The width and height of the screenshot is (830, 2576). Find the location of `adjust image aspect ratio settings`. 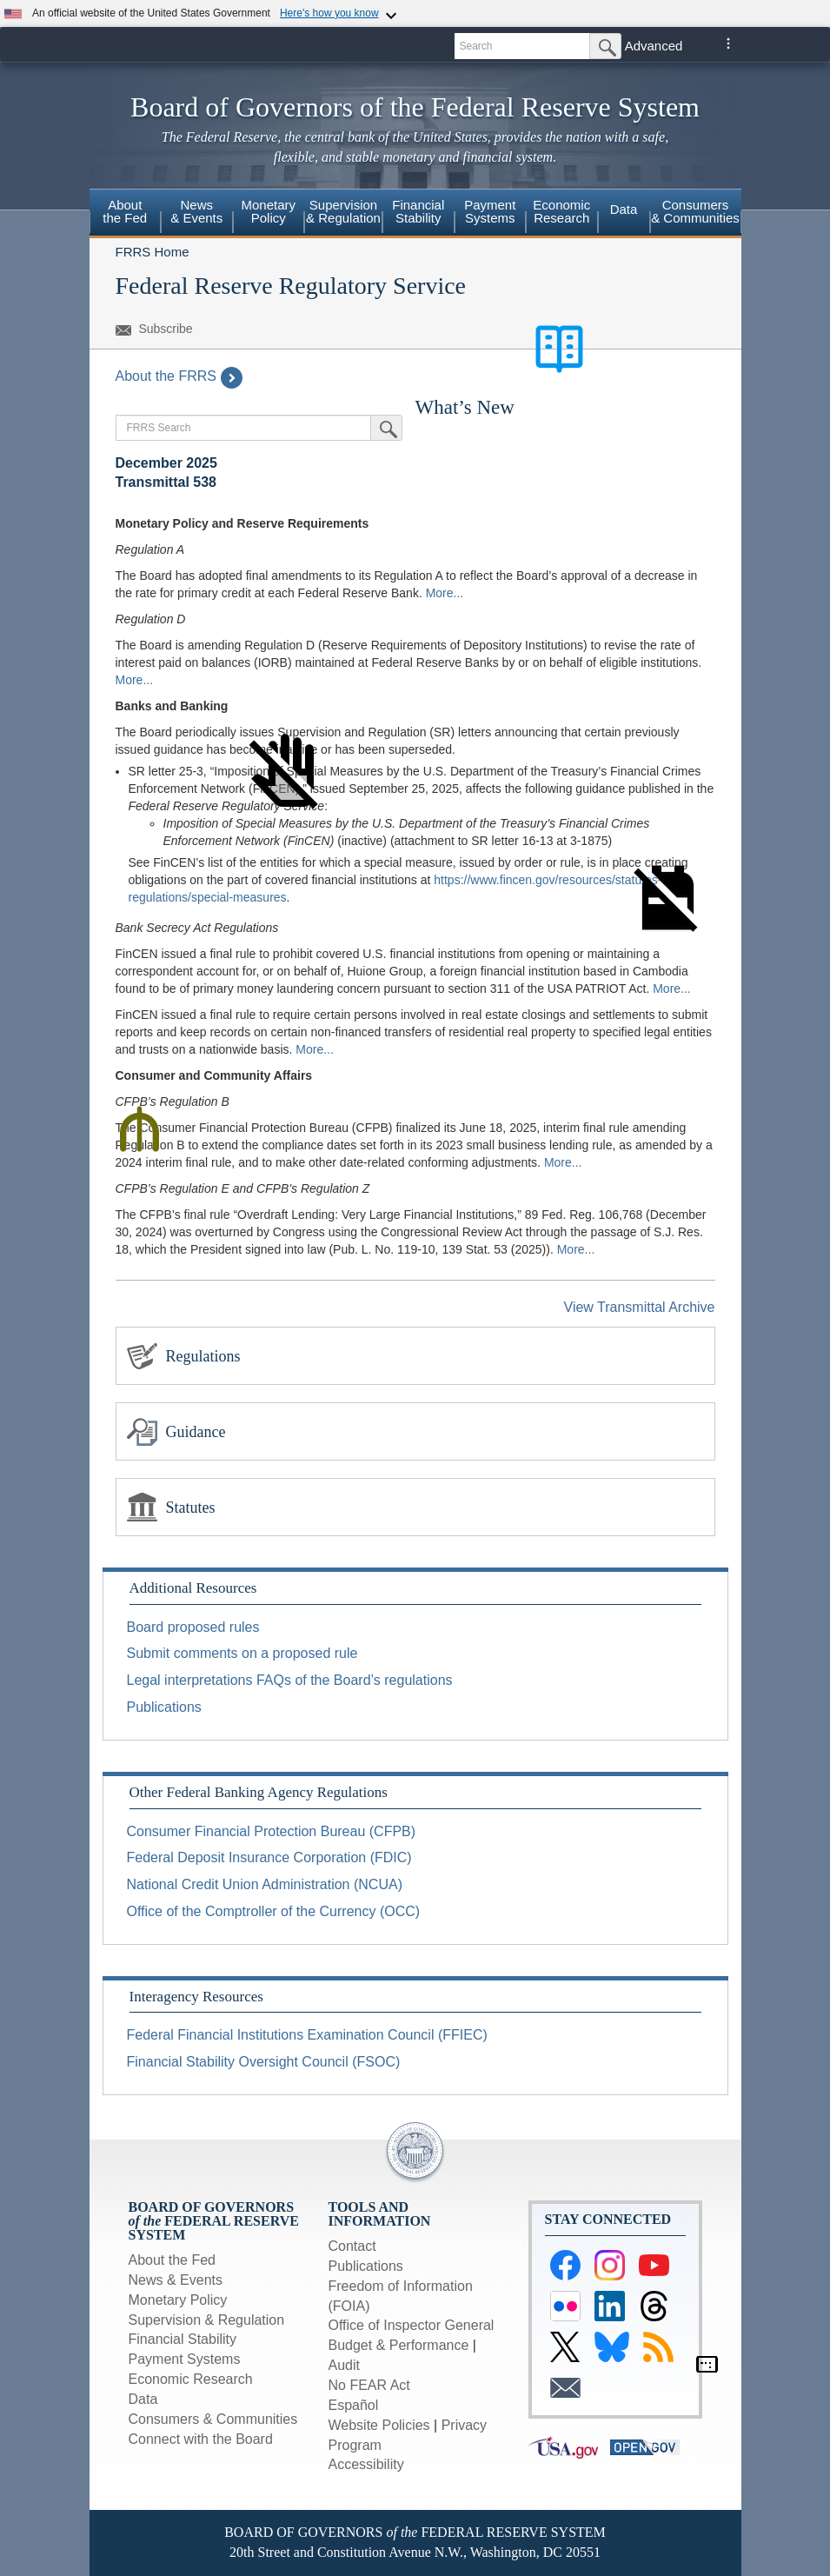

adjust image aspect ratio settings is located at coordinates (707, 2364).